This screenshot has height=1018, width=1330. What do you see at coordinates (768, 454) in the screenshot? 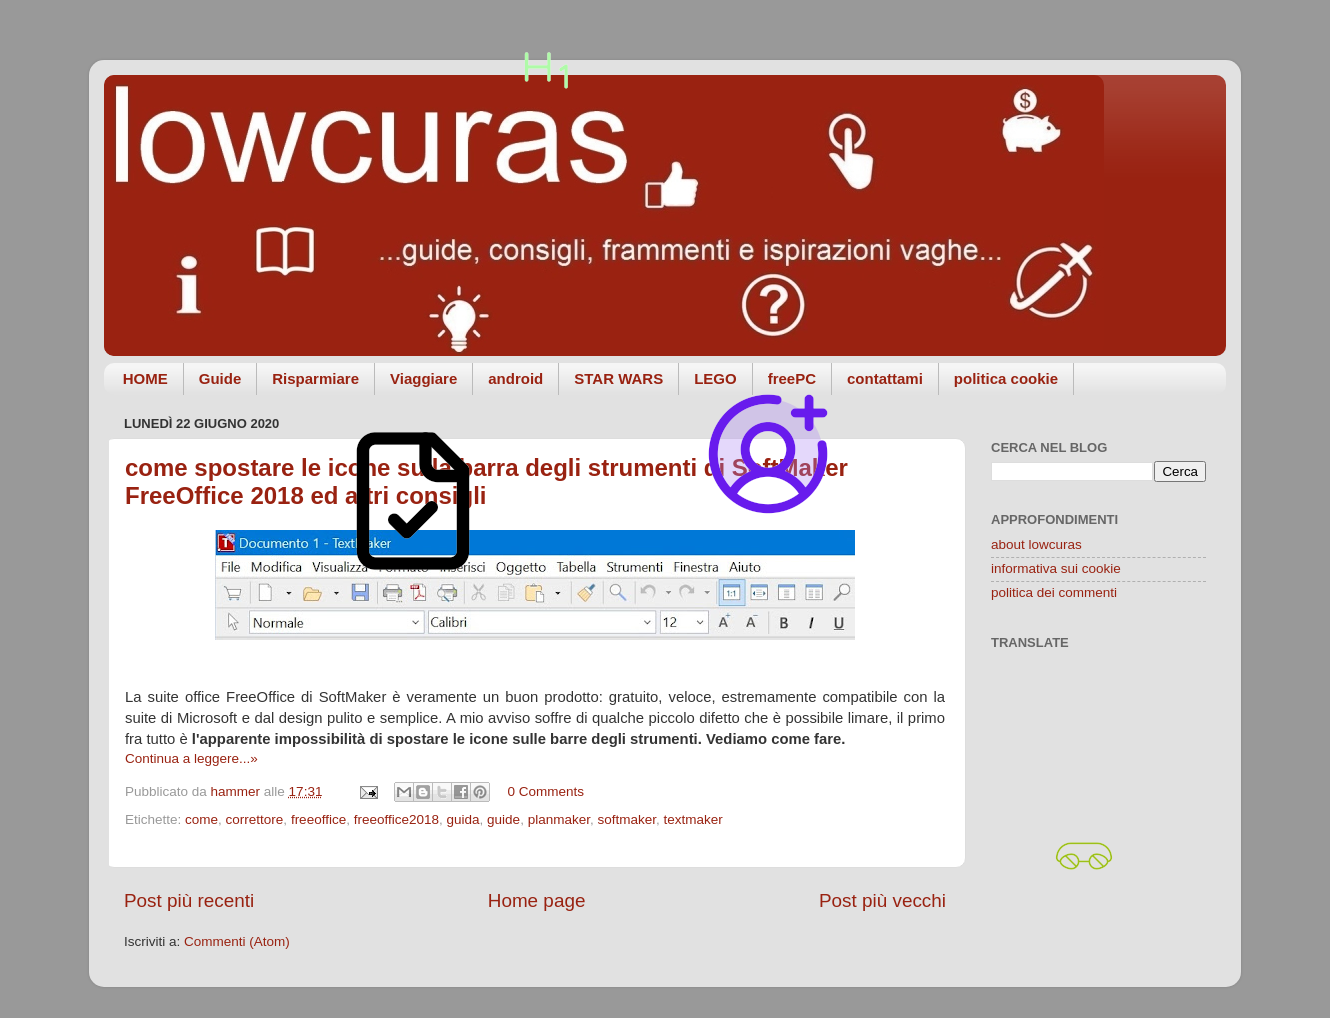
I see `add a new user or contact` at bounding box center [768, 454].